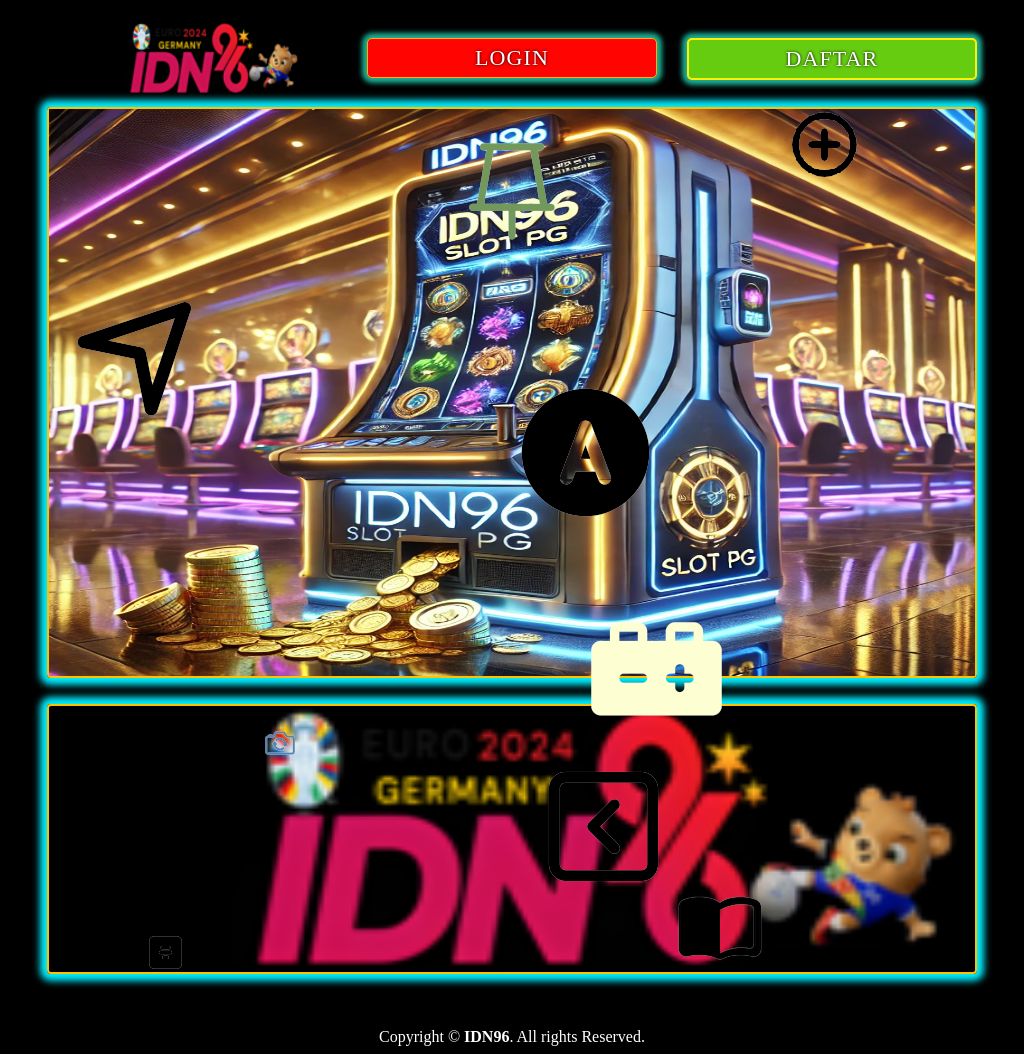  Describe the element at coordinates (140, 352) in the screenshot. I see `tap to navigate to a destination` at that location.